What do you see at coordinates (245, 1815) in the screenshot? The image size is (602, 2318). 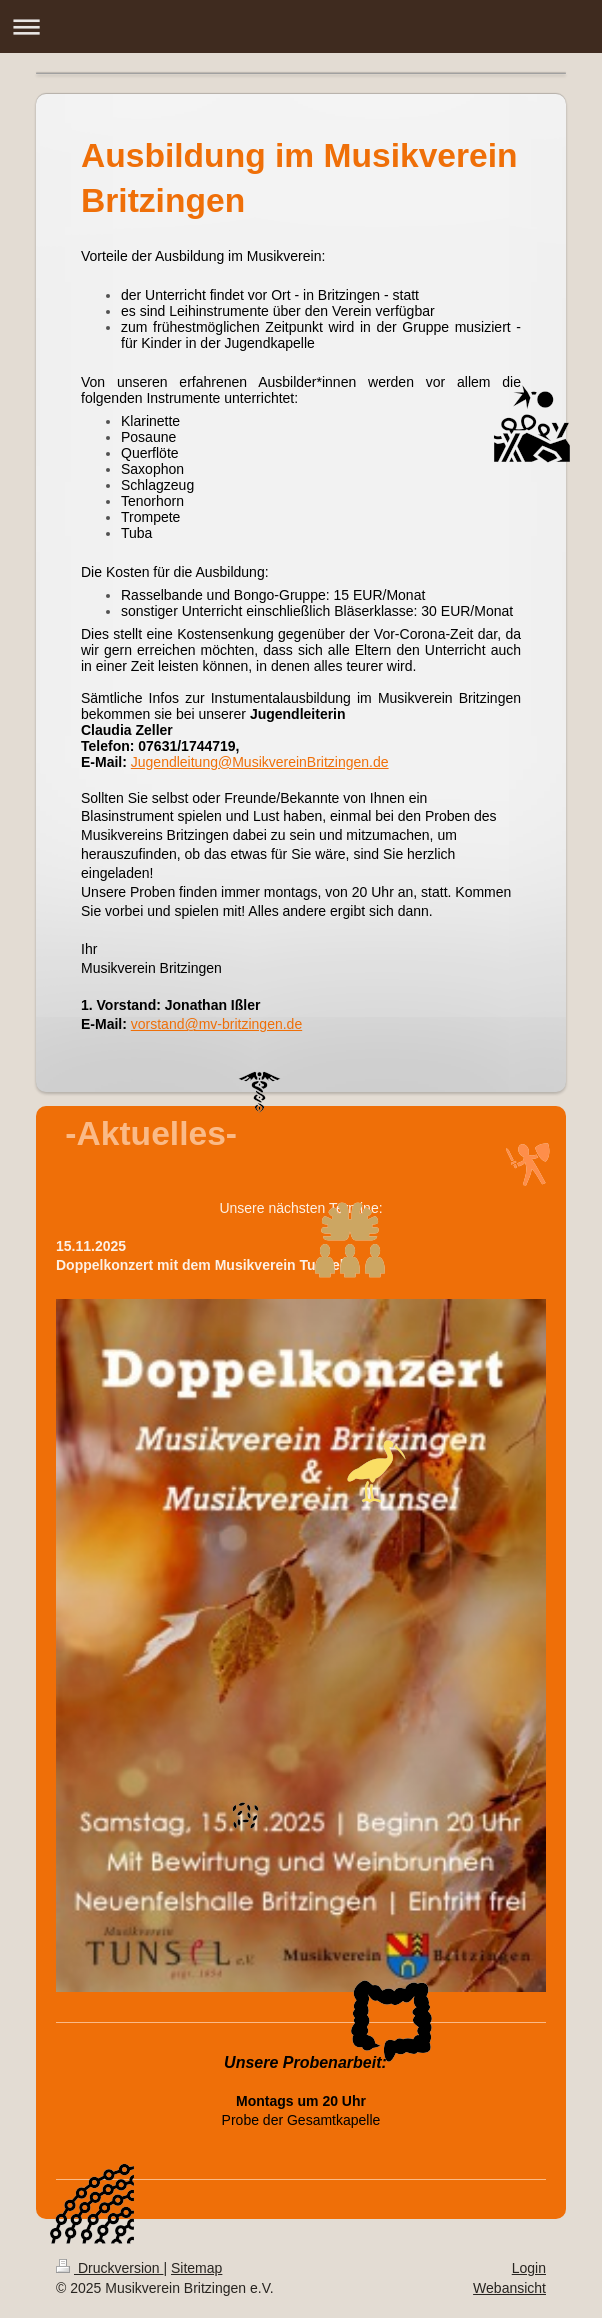 I see `sesame seeds ingredient or allergen indicator` at bounding box center [245, 1815].